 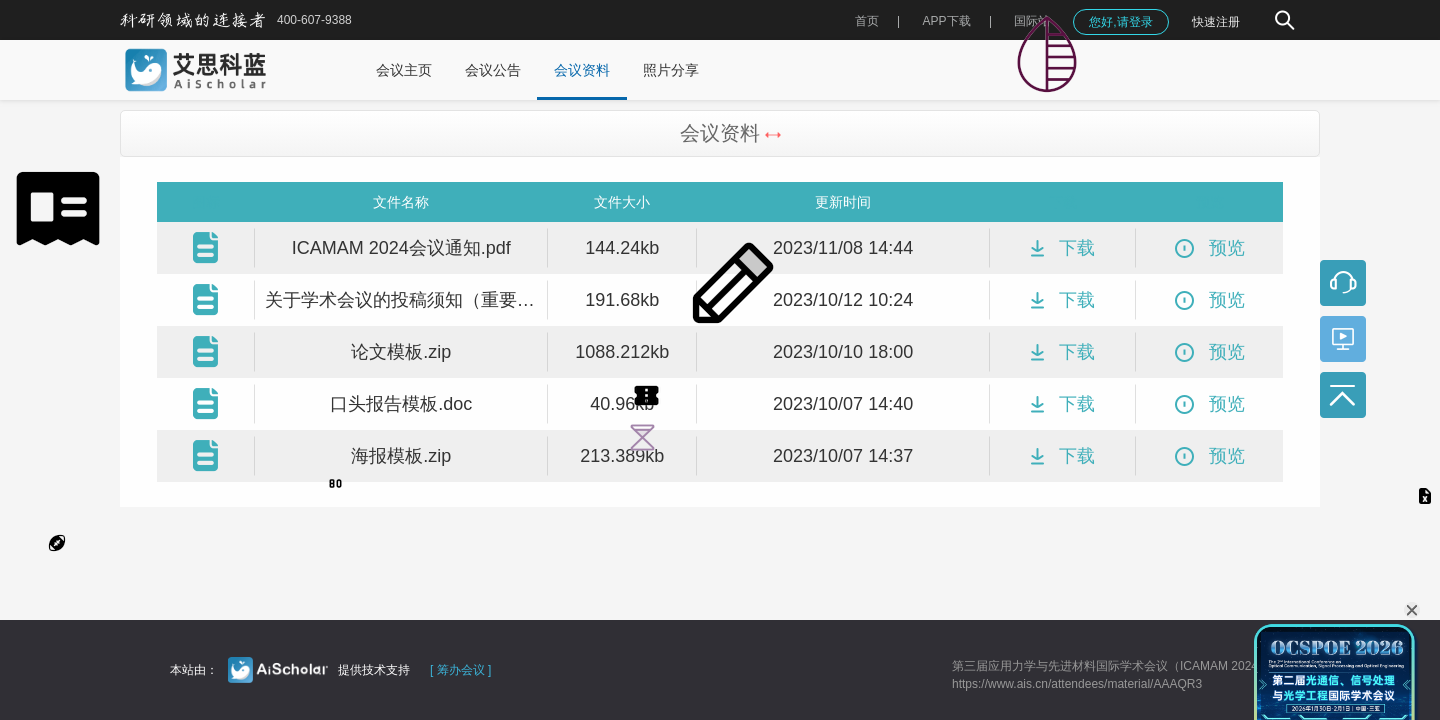 What do you see at coordinates (1425, 496) in the screenshot?
I see `open or view an excel spreadsheet` at bounding box center [1425, 496].